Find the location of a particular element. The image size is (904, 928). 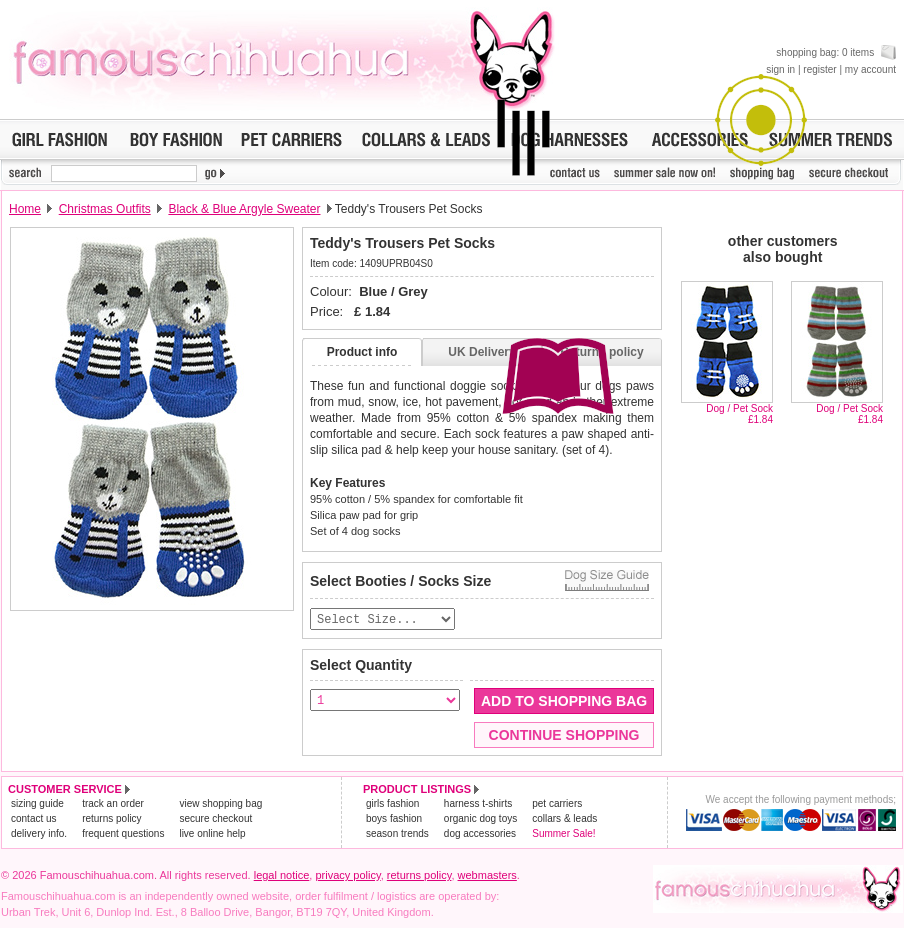

leanpub publishing platform logo is located at coordinates (558, 376).